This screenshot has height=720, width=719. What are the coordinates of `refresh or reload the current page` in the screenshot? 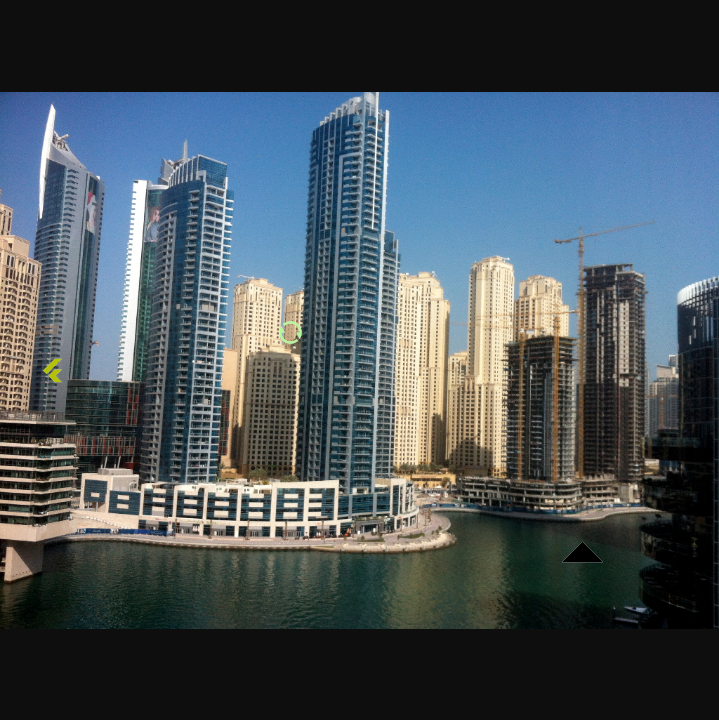 It's located at (290, 332).